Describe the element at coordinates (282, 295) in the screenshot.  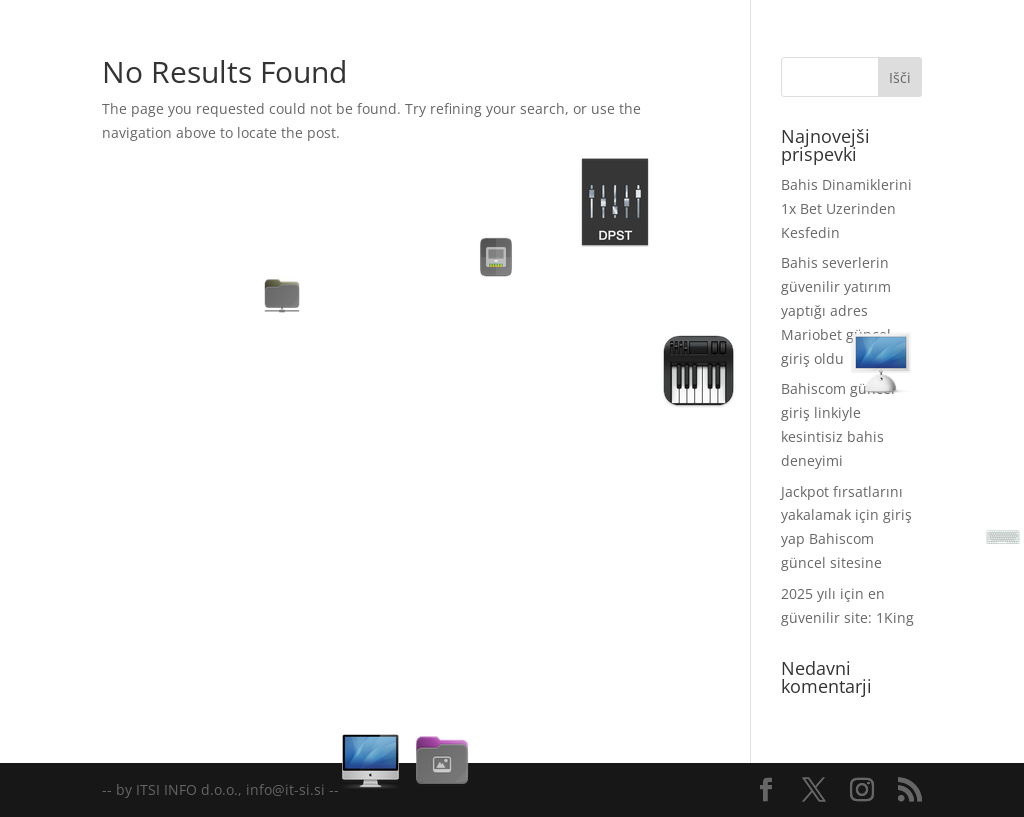
I see `access a remote or network folder` at that location.